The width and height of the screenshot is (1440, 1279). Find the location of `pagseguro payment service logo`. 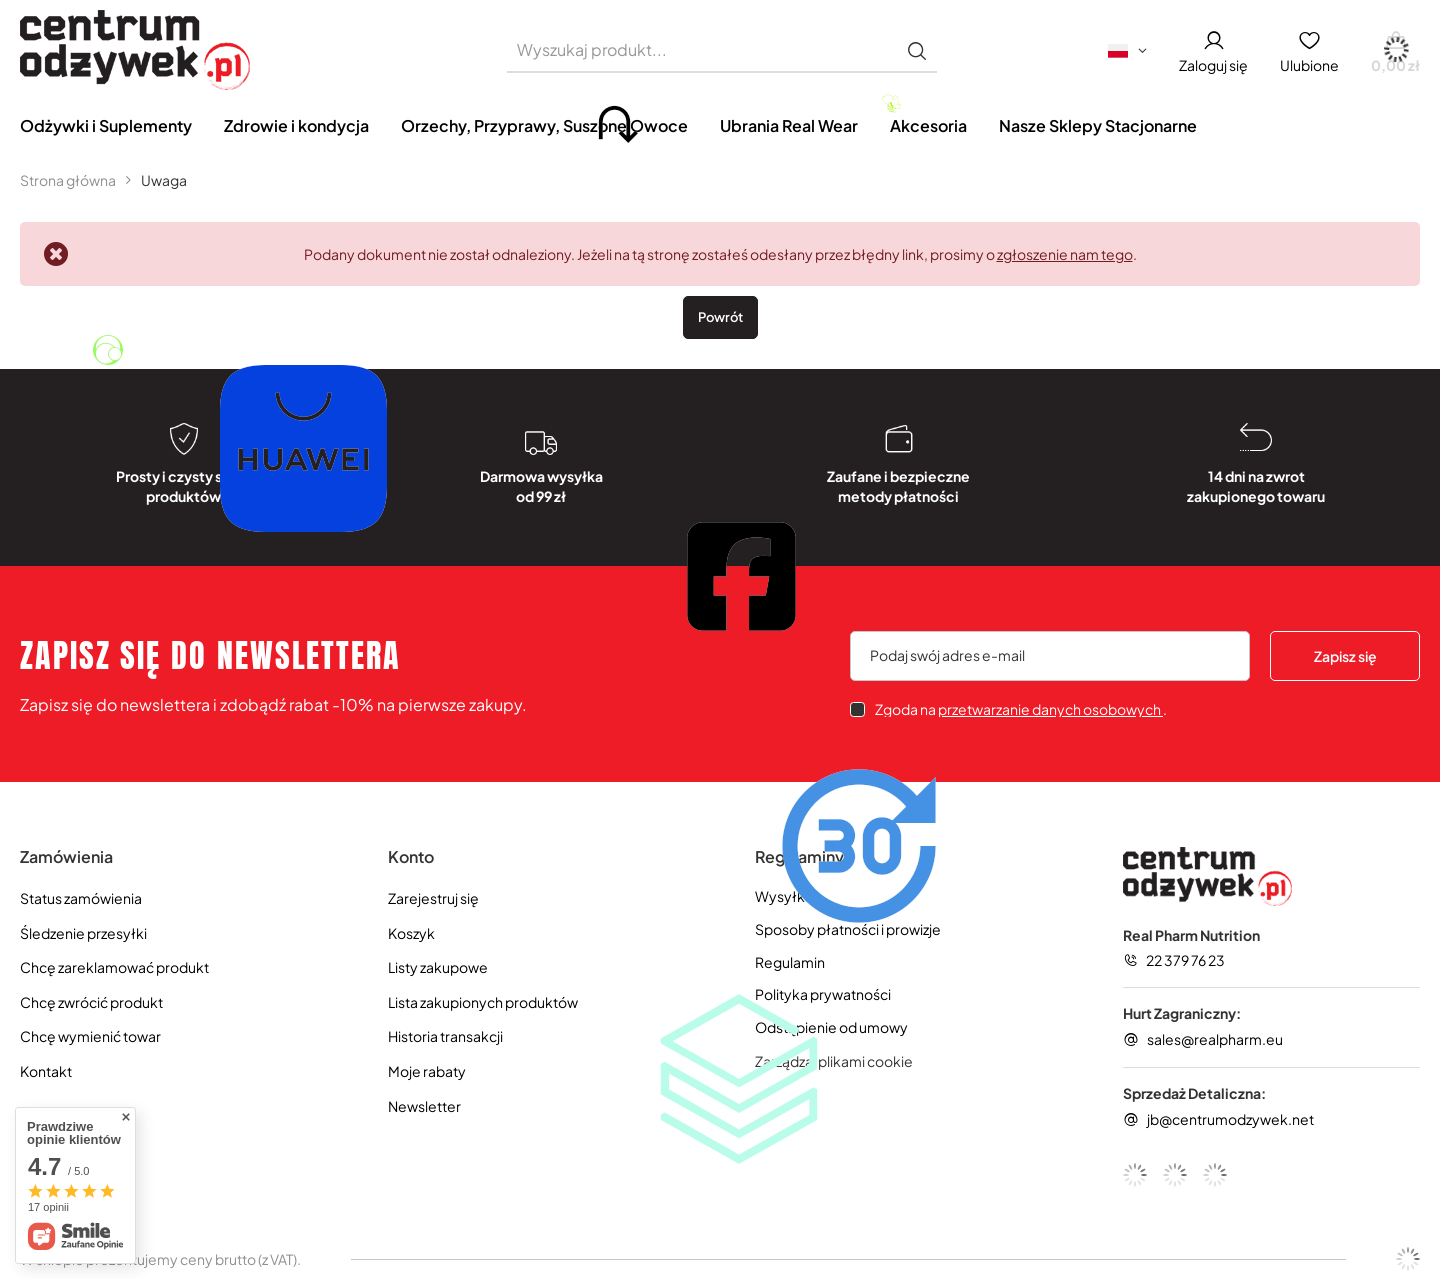

pagseguro payment service logo is located at coordinates (108, 350).